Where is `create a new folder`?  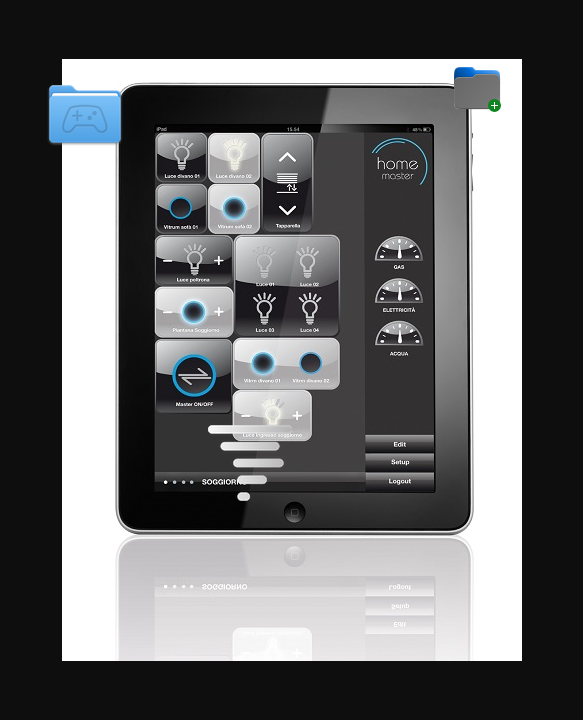 create a new folder is located at coordinates (477, 88).